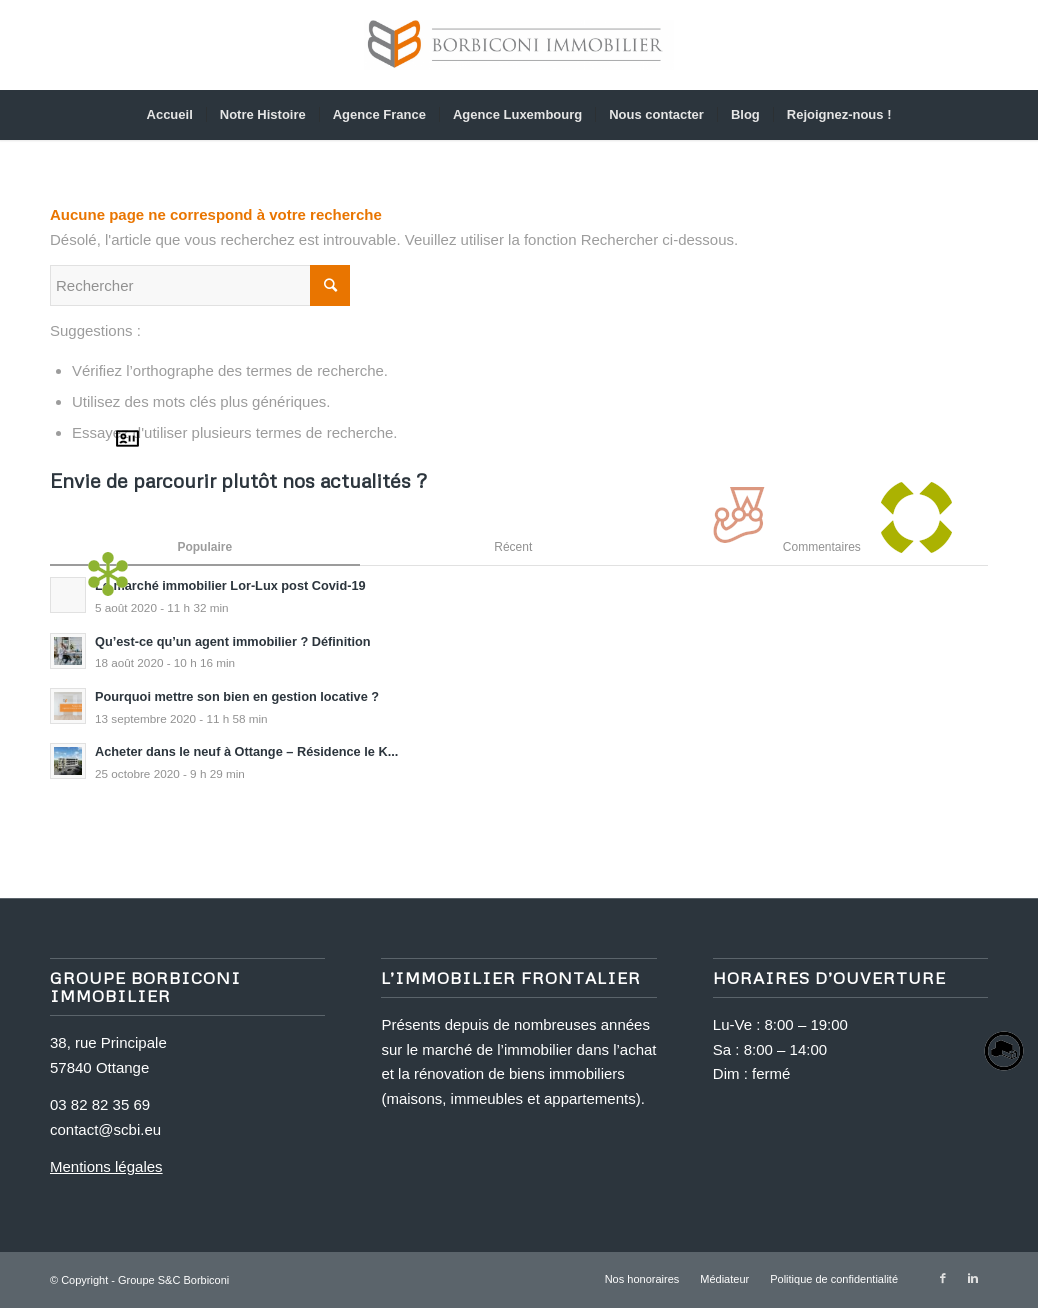  What do you see at coordinates (127, 438) in the screenshot?
I see `pending pass or credential awaiting approval` at bounding box center [127, 438].